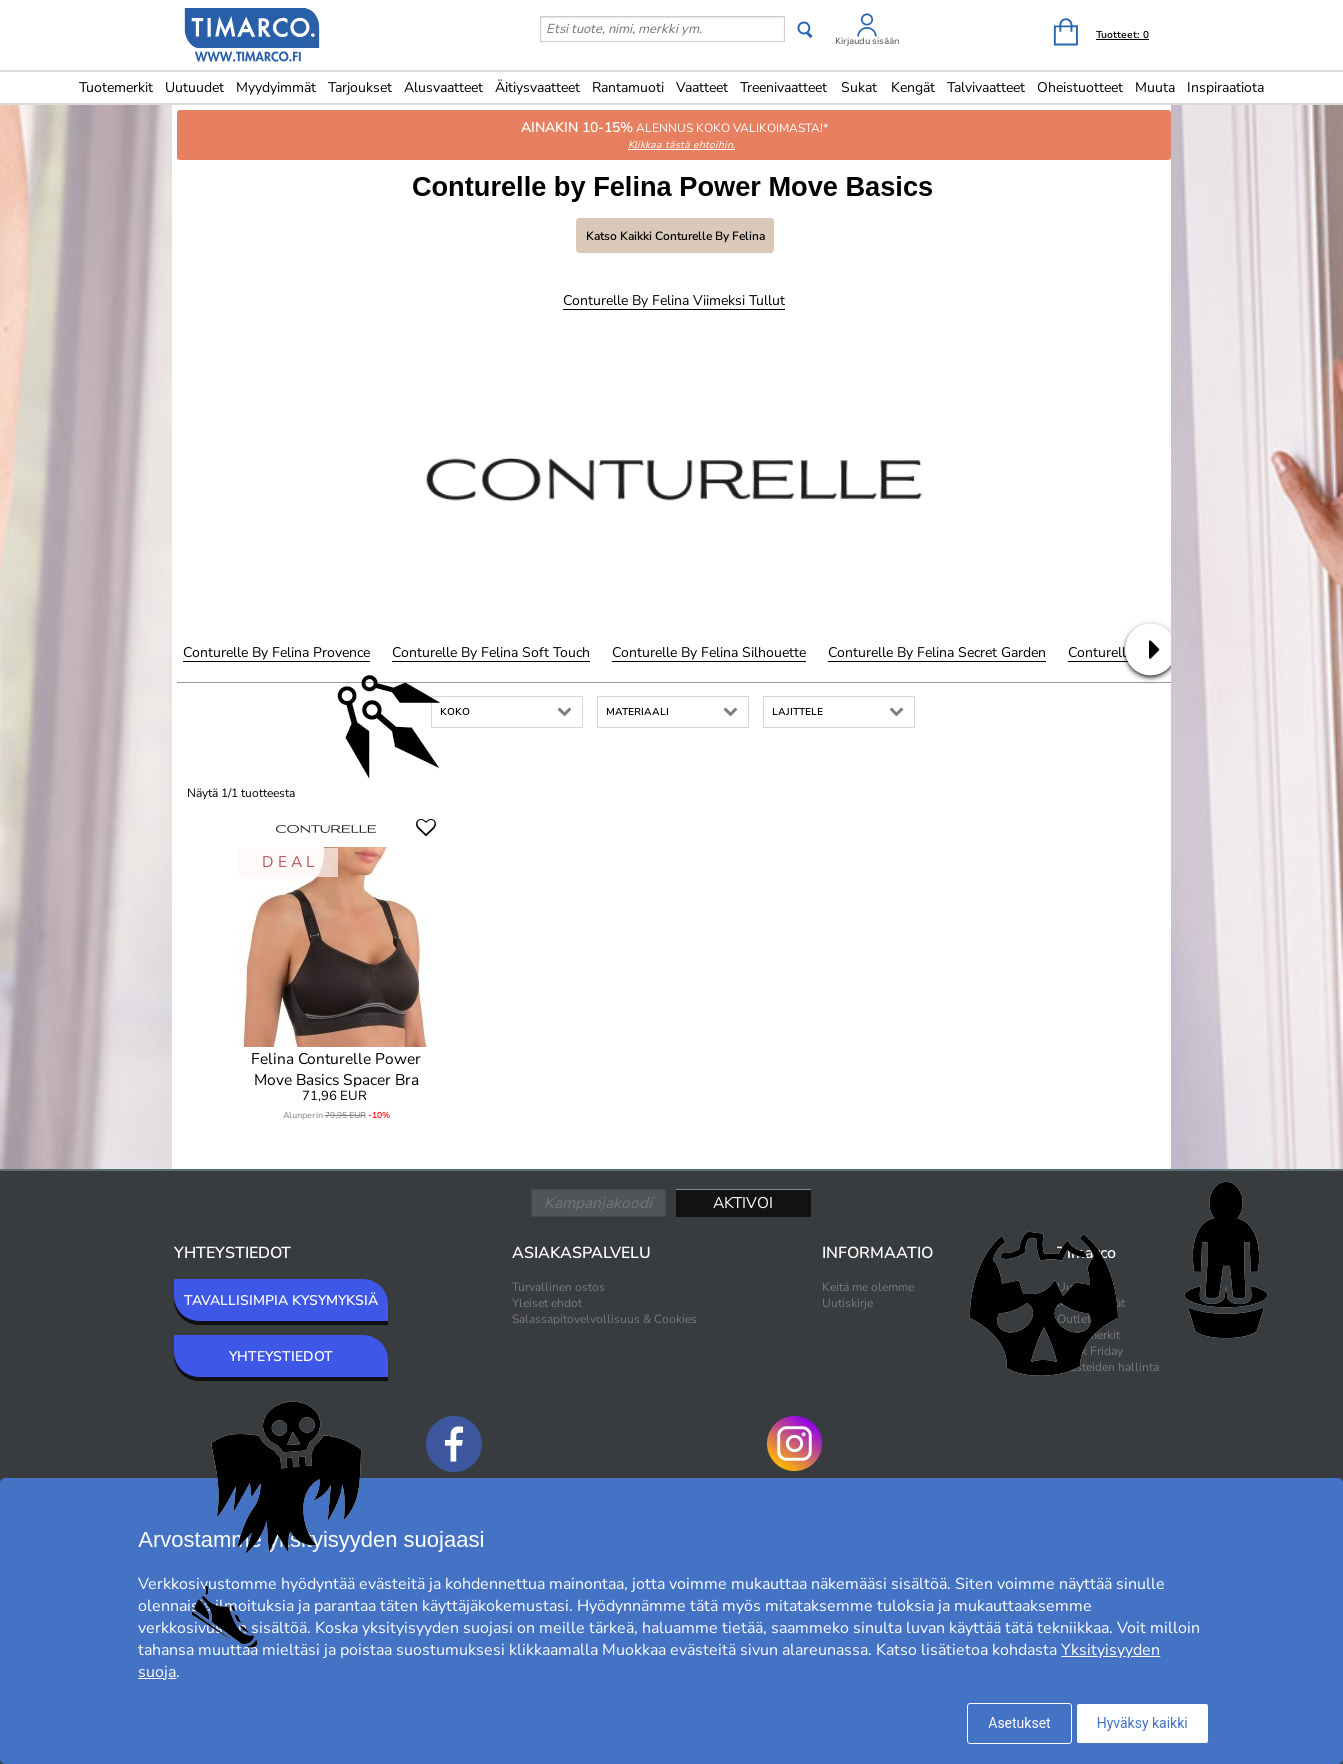 The height and width of the screenshot is (1764, 1343). Describe the element at coordinates (389, 727) in the screenshot. I see `select thrown dagger weapon type` at that location.